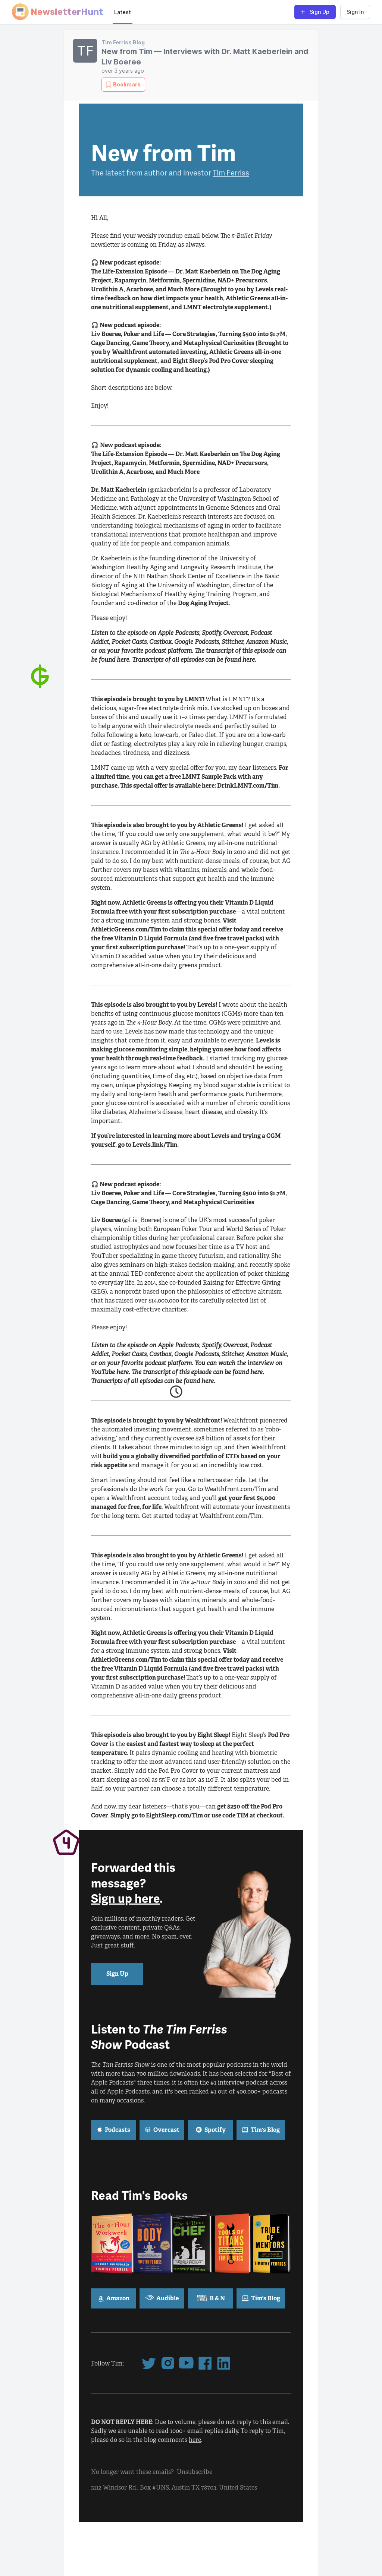  I want to click on indicates paraguayan guaraní currency, so click(40, 676).